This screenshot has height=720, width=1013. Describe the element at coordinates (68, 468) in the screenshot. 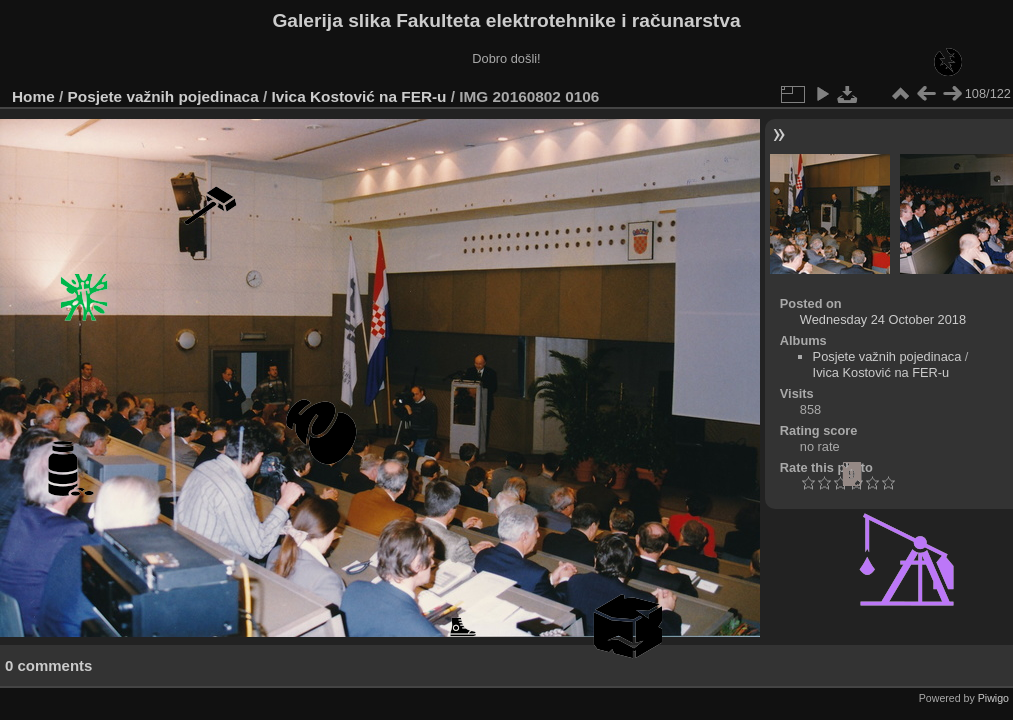

I see `view medication or prescription details` at that location.